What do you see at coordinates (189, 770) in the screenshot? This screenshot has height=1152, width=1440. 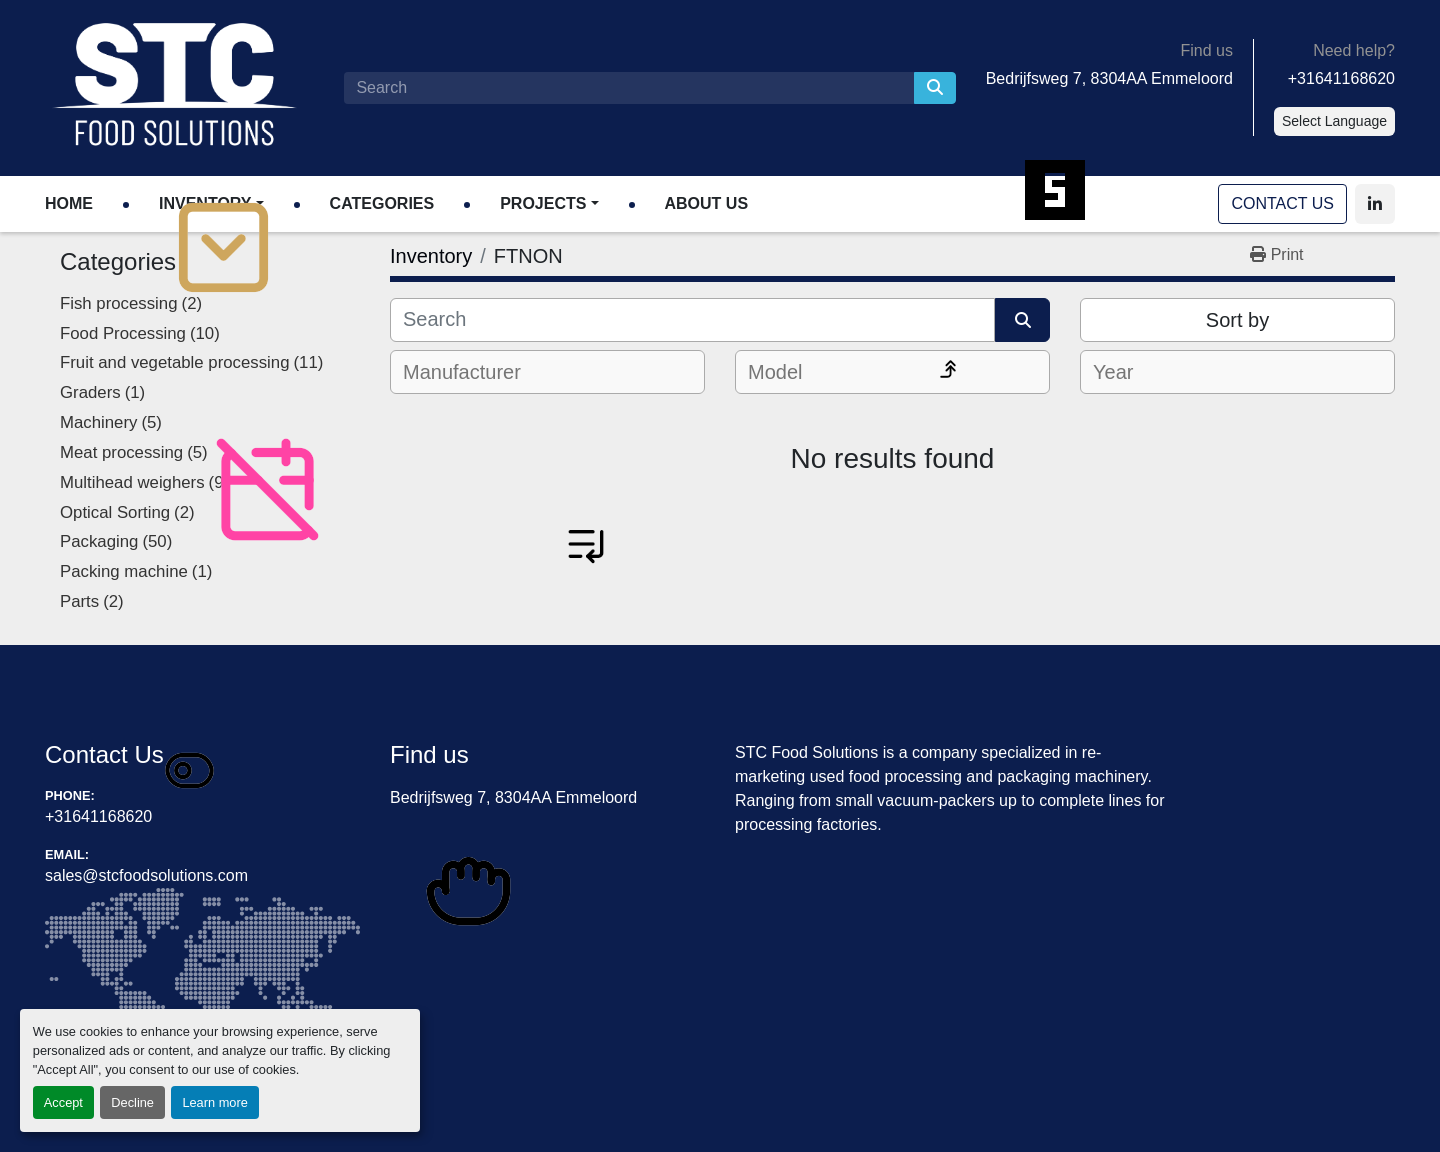 I see `toggle switch in off position` at bounding box center [189, 770].